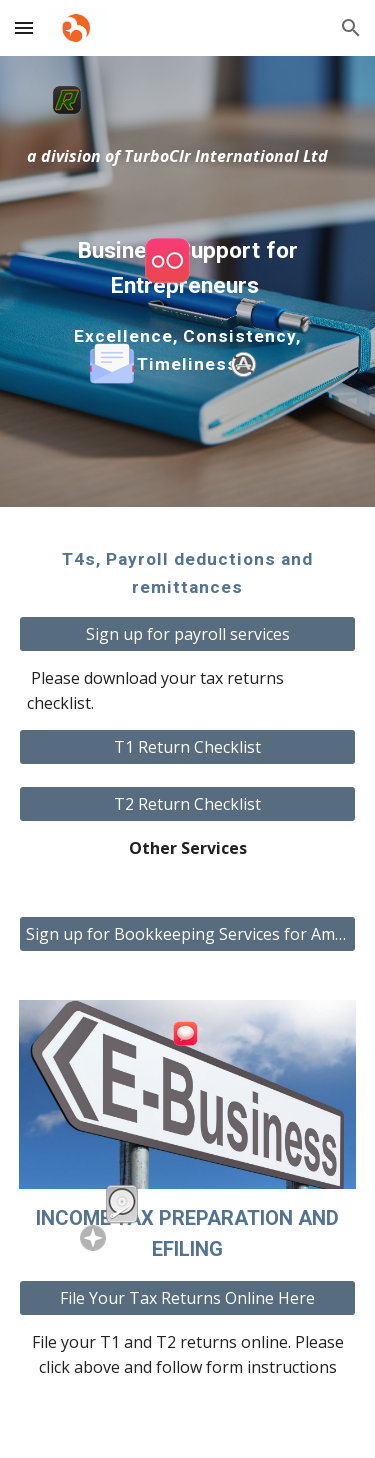 The height and width of the screenshot is (1458, 375). I want to click on mark email as read, so click(112, 366).